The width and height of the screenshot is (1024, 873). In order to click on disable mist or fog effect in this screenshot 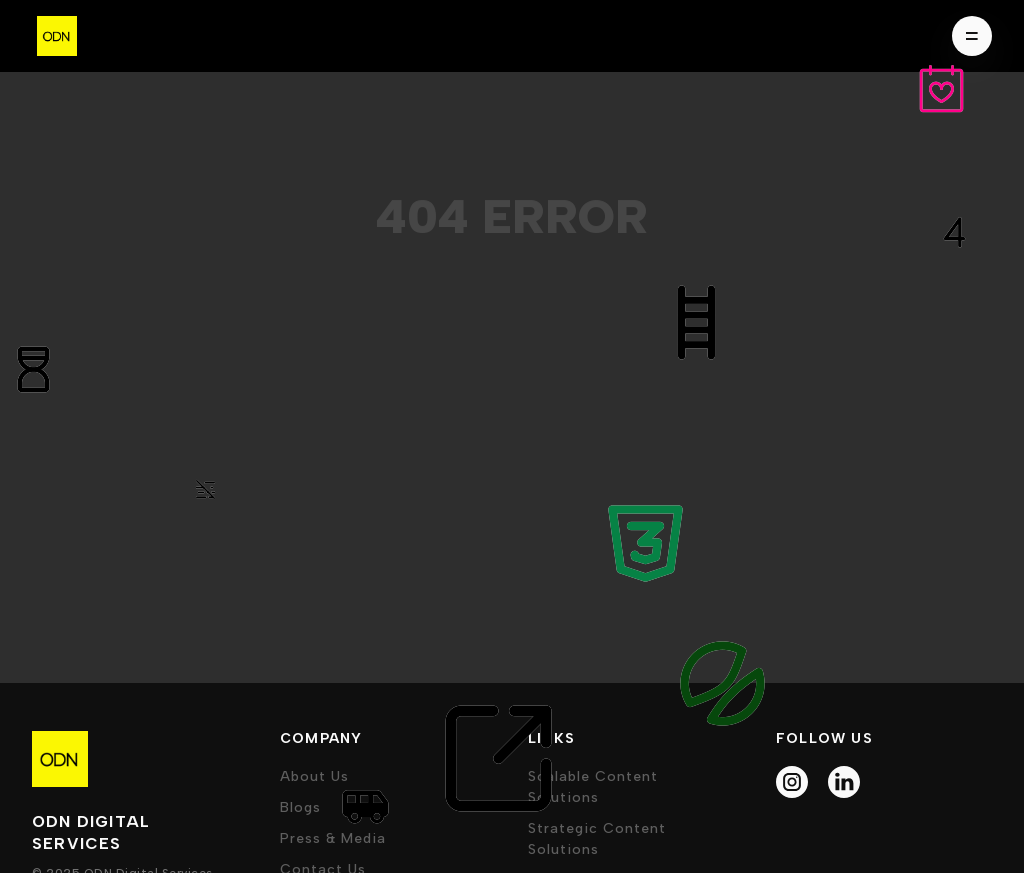, I will do `click(205, 489)`.